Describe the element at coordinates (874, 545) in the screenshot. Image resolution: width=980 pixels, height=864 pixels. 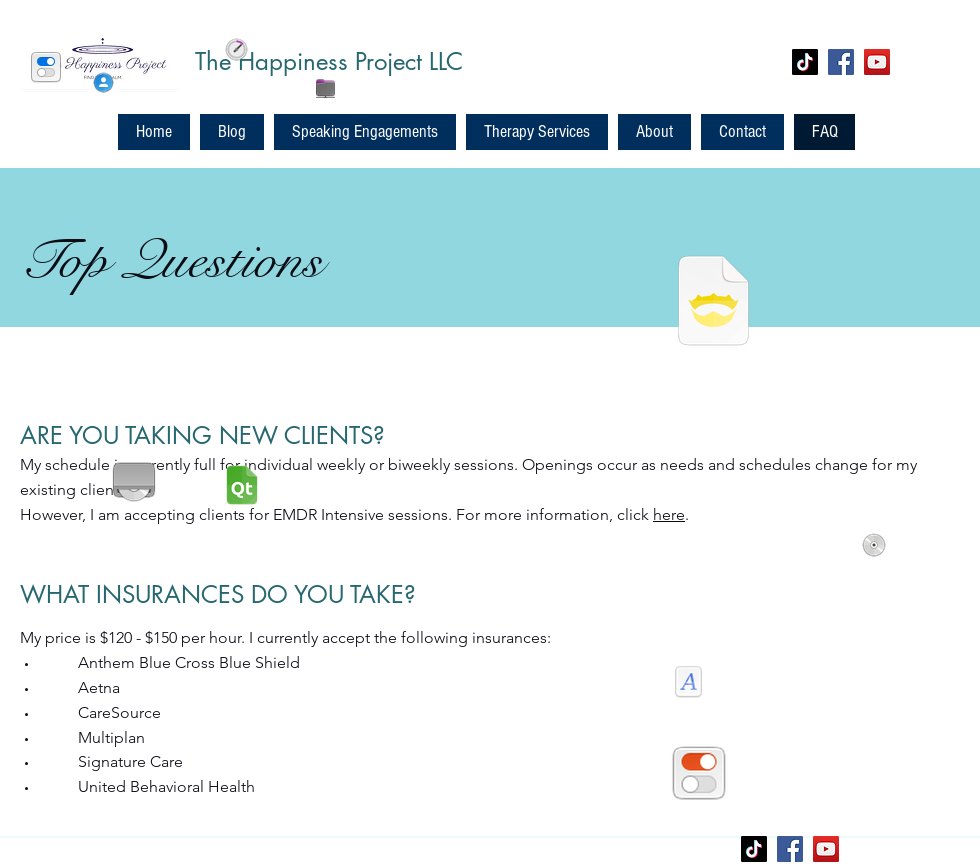
I see `access optical disc drive or CD/DVD media` at that location.